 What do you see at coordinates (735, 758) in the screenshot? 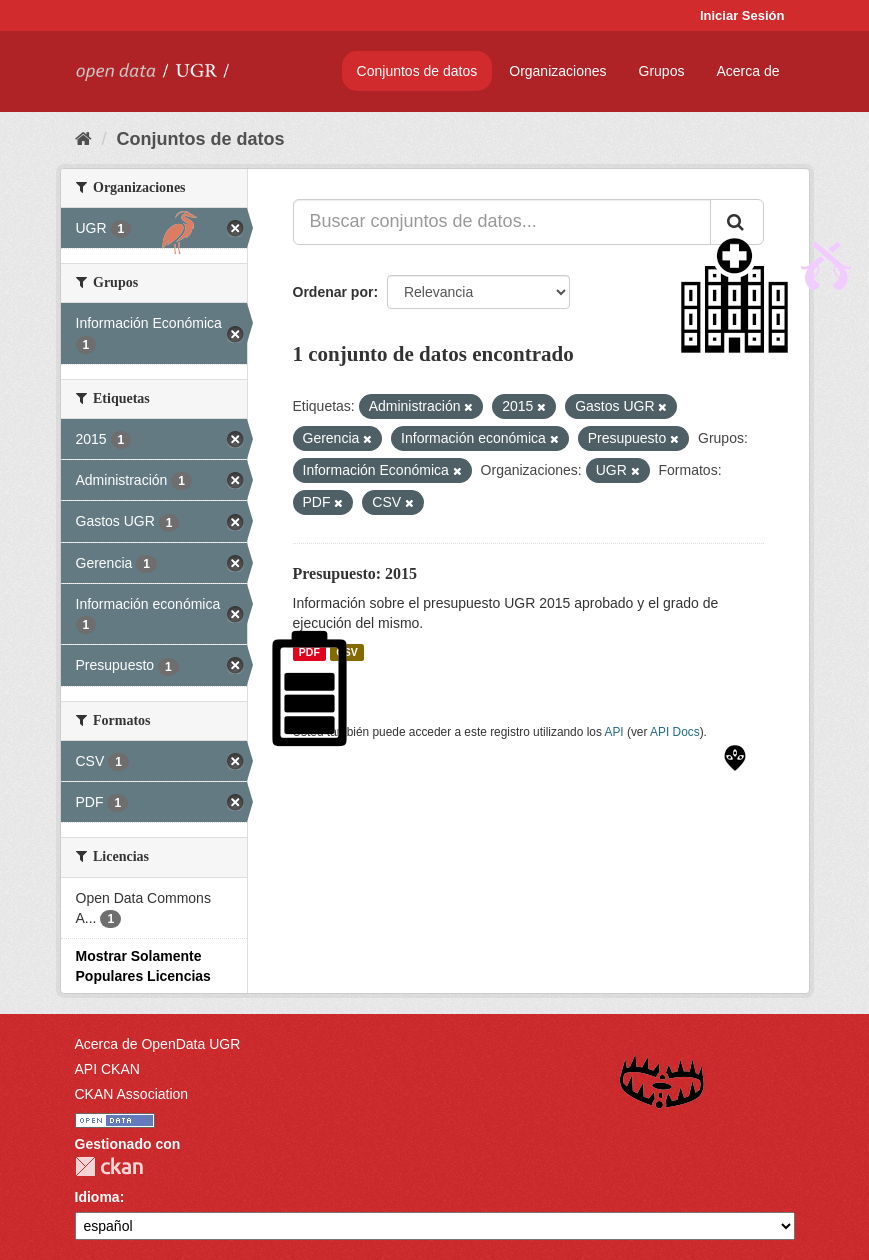
I see `alien character or avatar selection` at bounding box center [735, 758].